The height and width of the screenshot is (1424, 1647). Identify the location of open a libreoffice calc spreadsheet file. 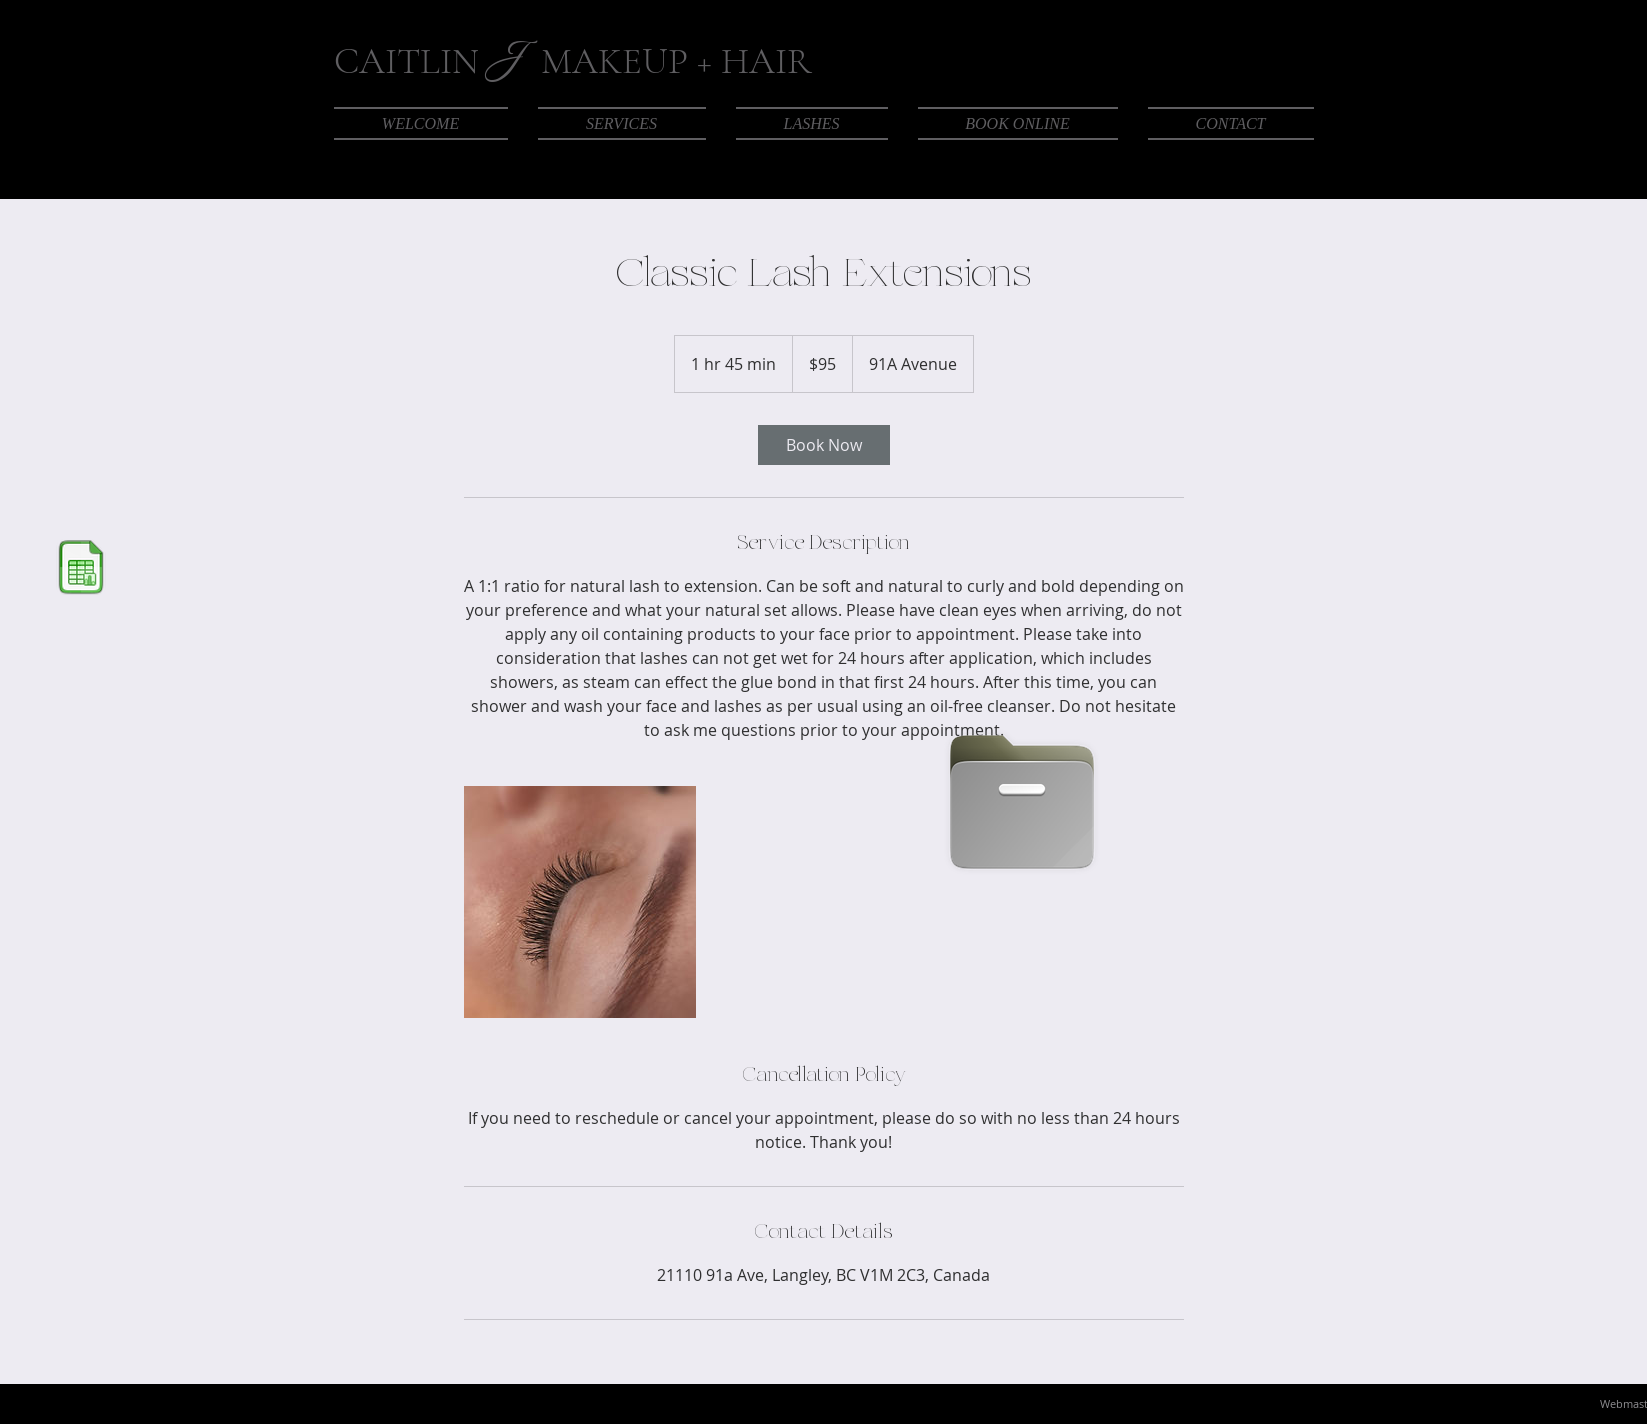
(81, 567).